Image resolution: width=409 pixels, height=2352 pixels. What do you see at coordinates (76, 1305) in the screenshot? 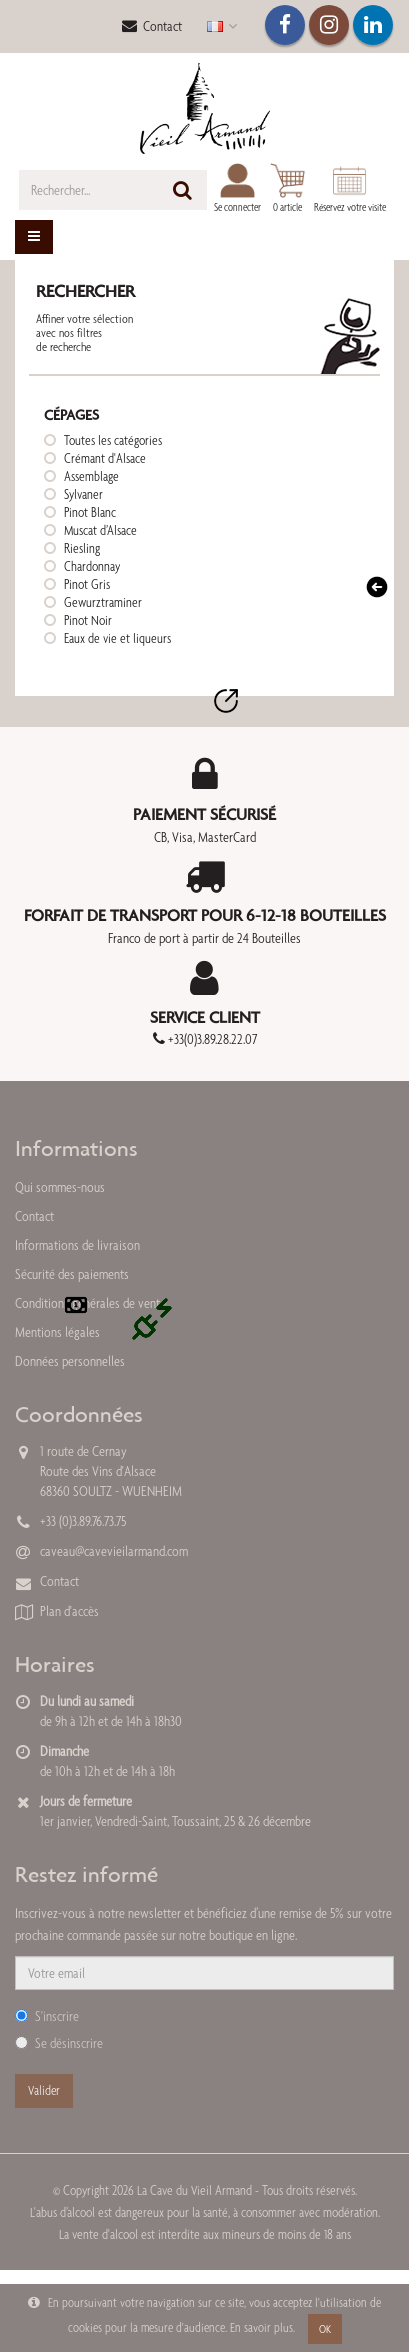
I see `view payment or billing details` at bounding box center [76, 1305].